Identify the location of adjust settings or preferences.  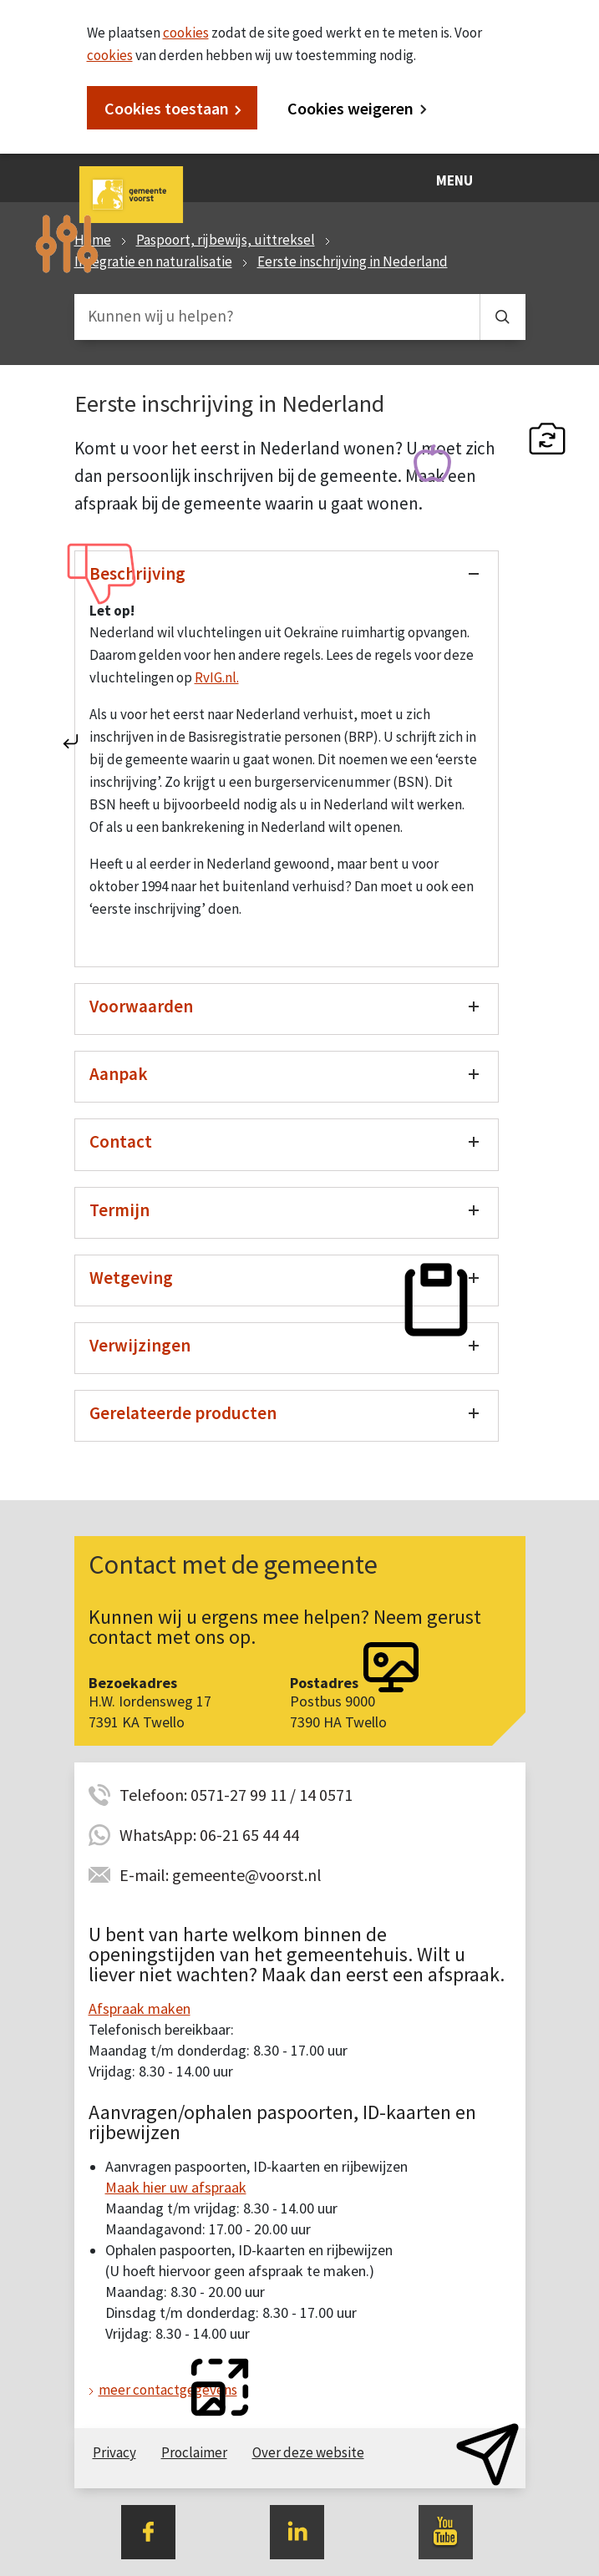
(67, 244).